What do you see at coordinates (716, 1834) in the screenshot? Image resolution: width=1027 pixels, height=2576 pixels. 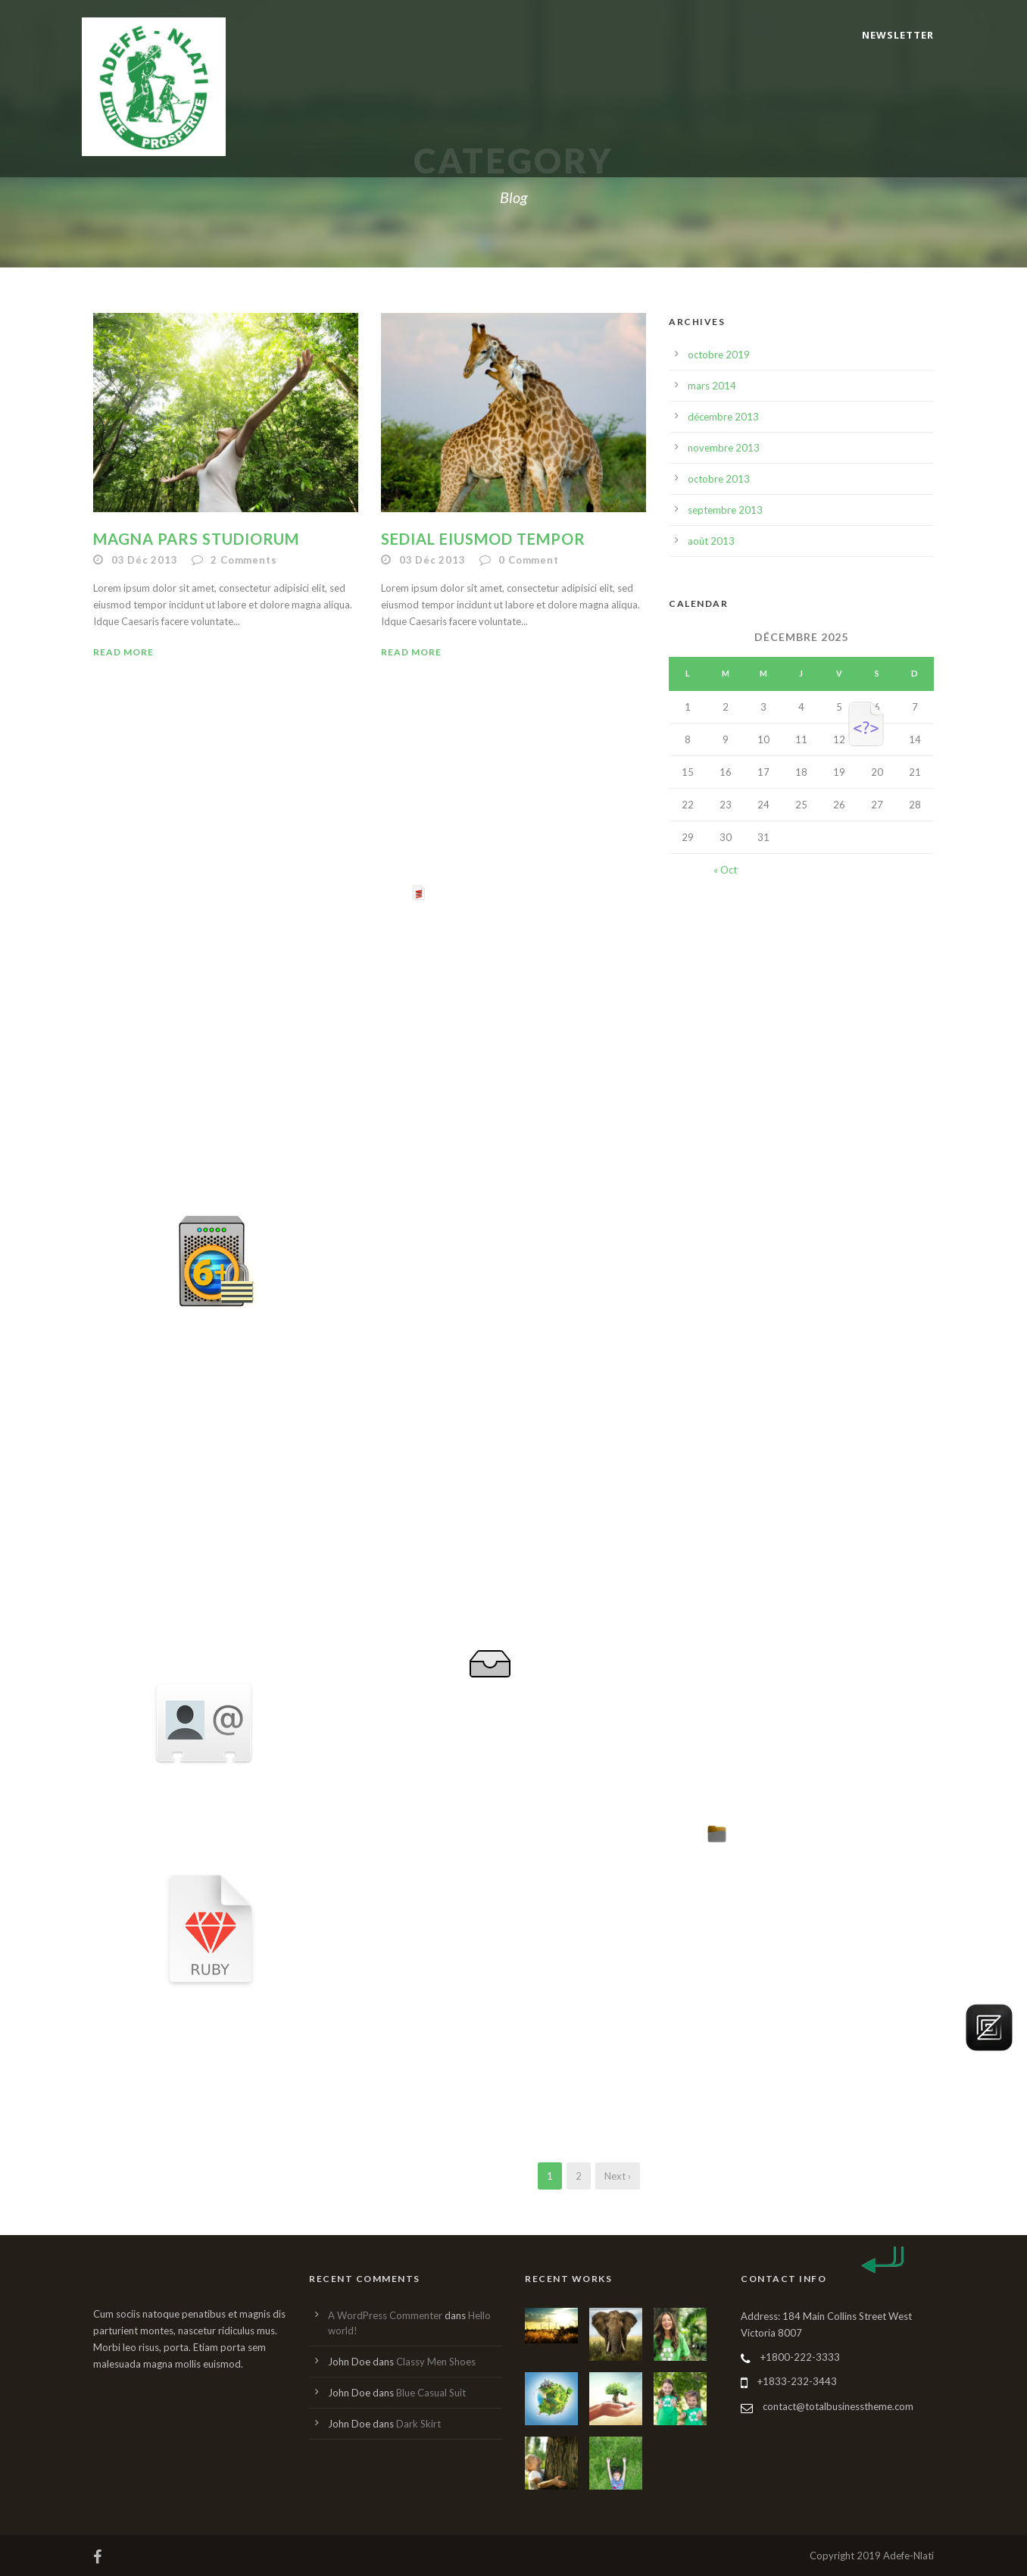 I see `indicates a folder is ready to accept a dragged item` at bounding box center [716, 1834].